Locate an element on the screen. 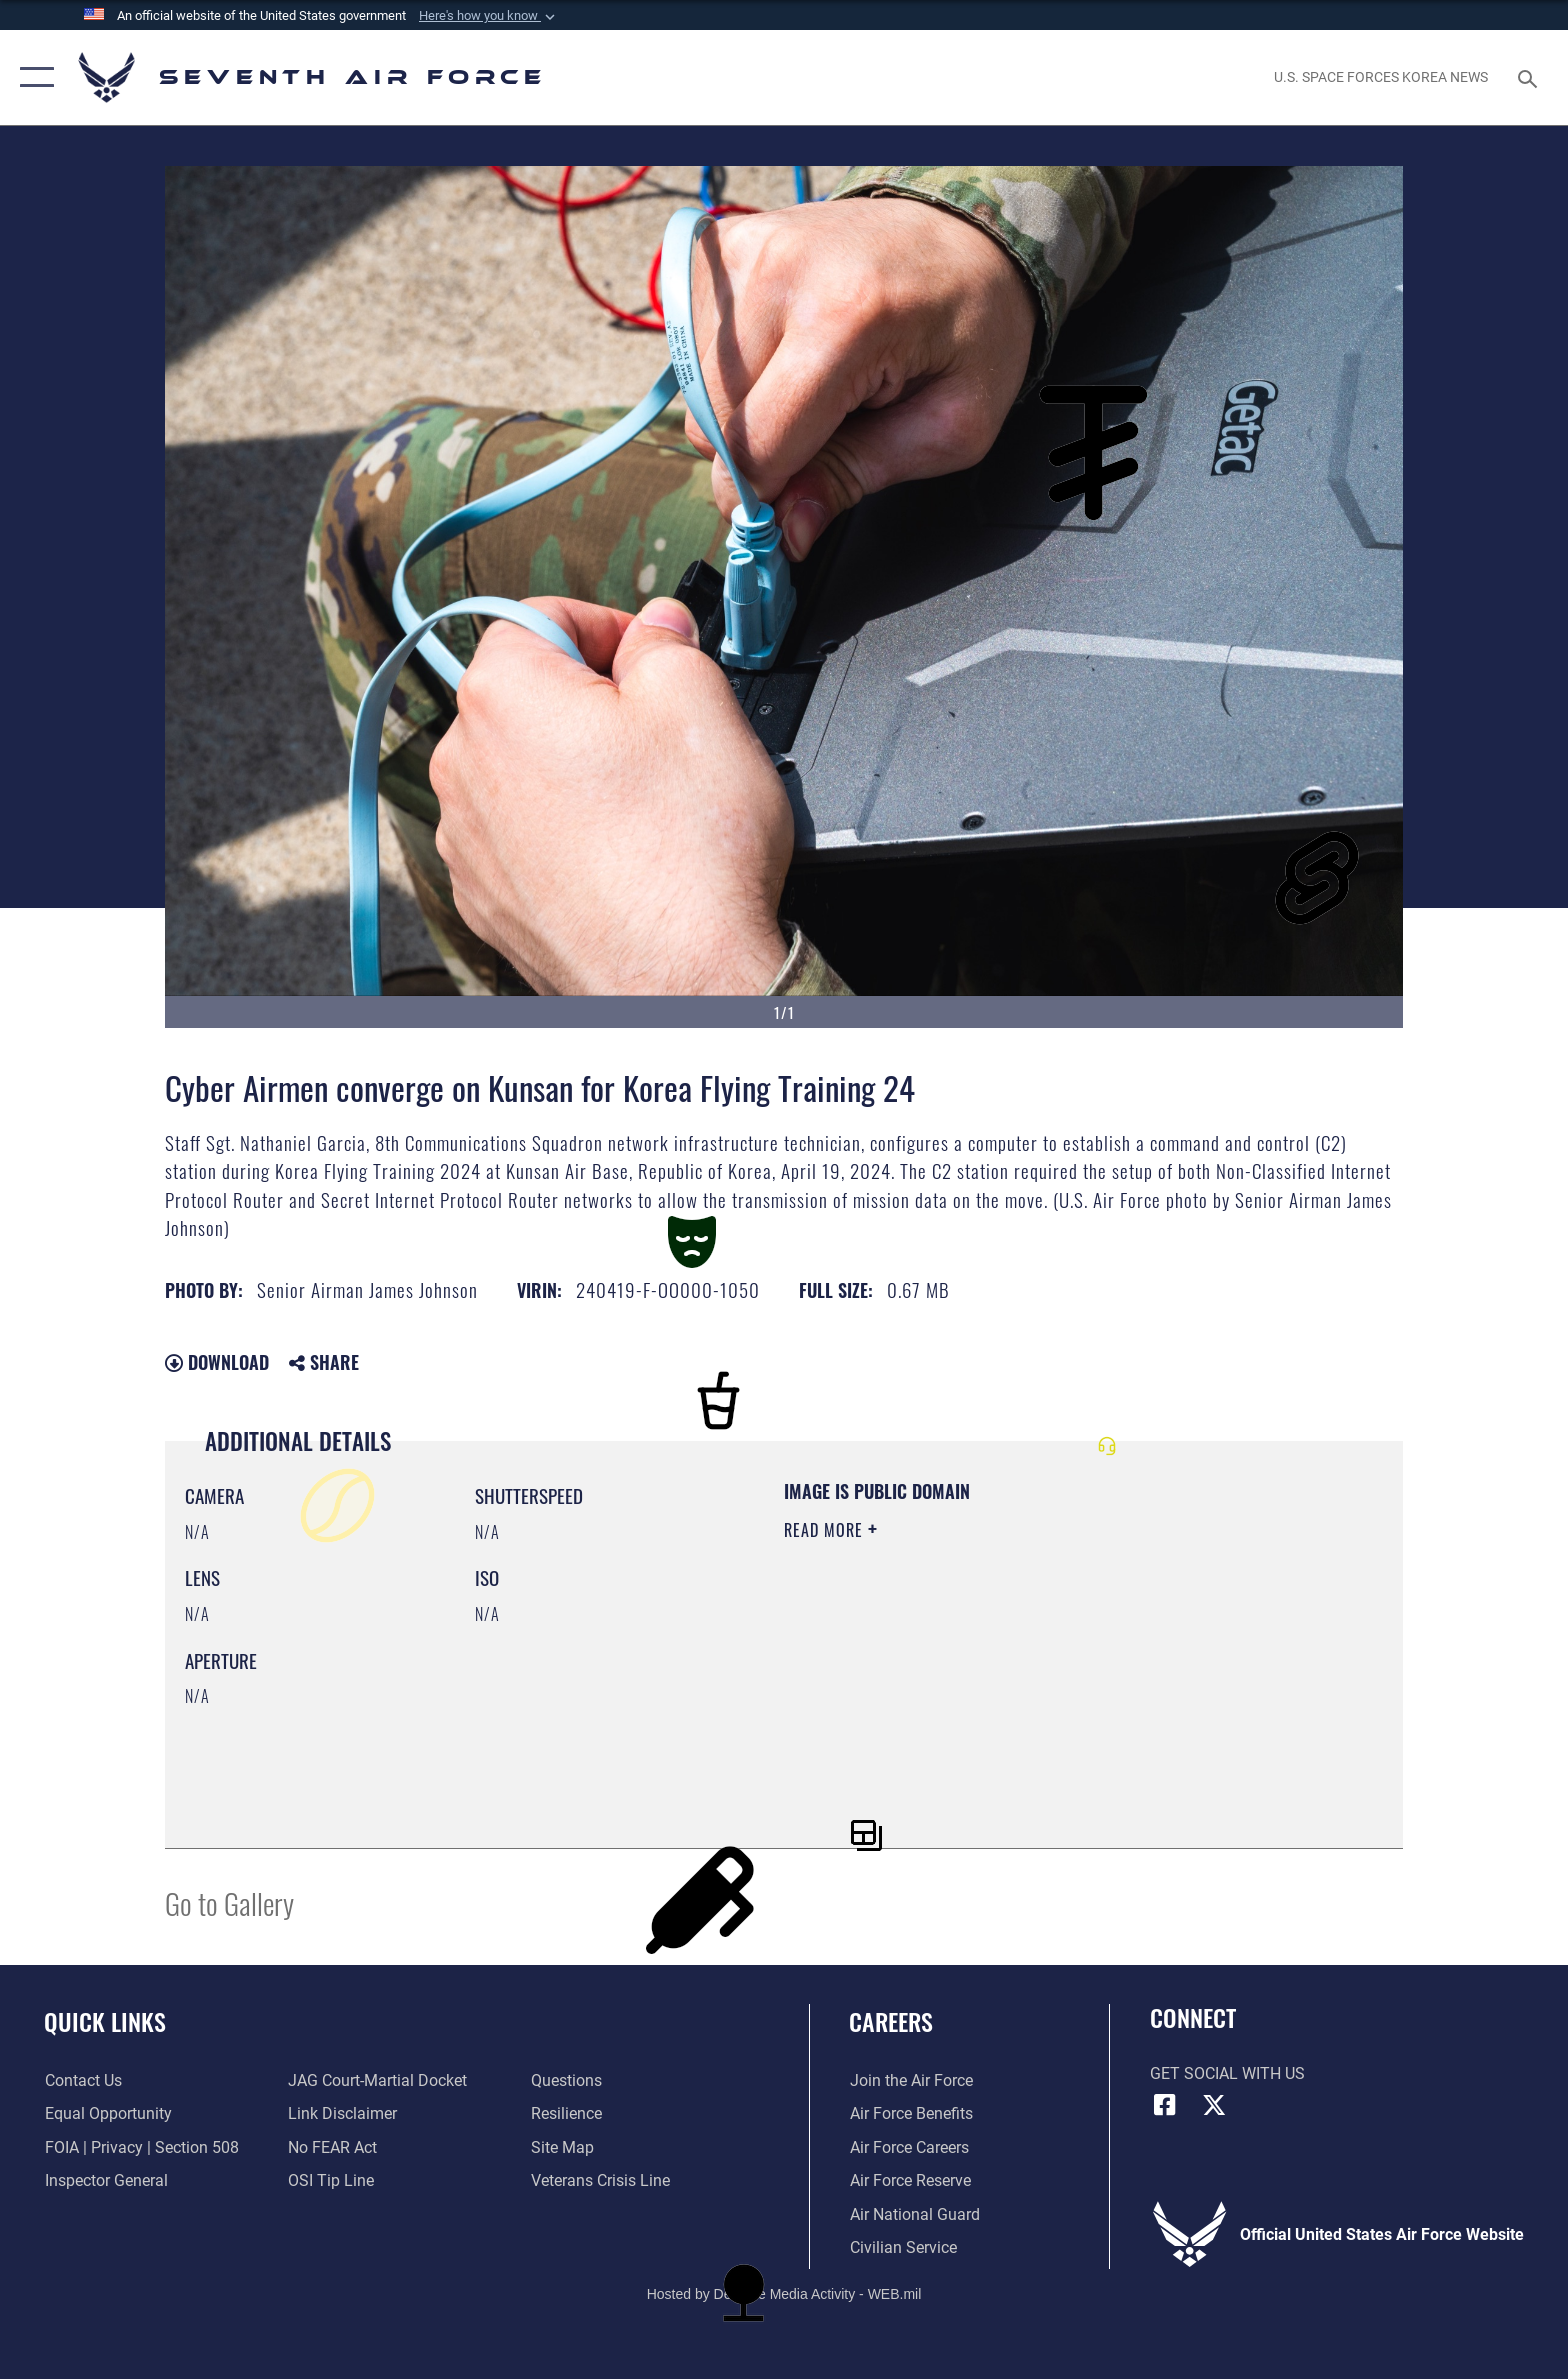  edit or compose content is located at coordinates (697, 1903).